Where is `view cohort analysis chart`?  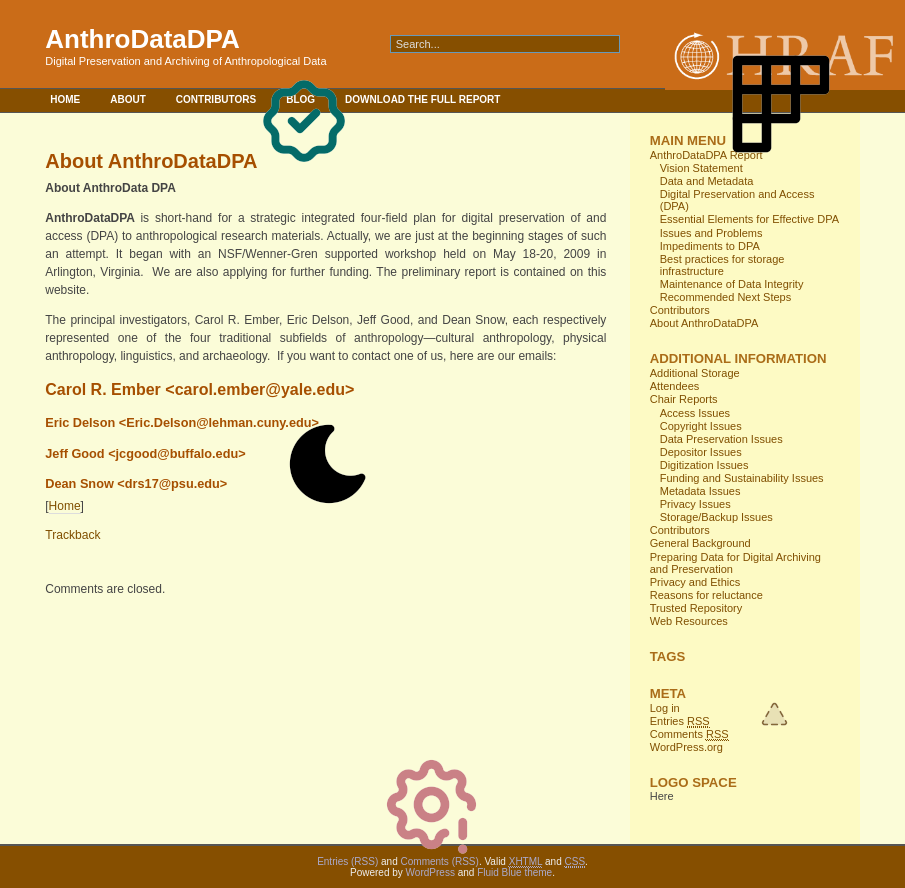
view cohort analysis chart is located at coordinates (781, 104).